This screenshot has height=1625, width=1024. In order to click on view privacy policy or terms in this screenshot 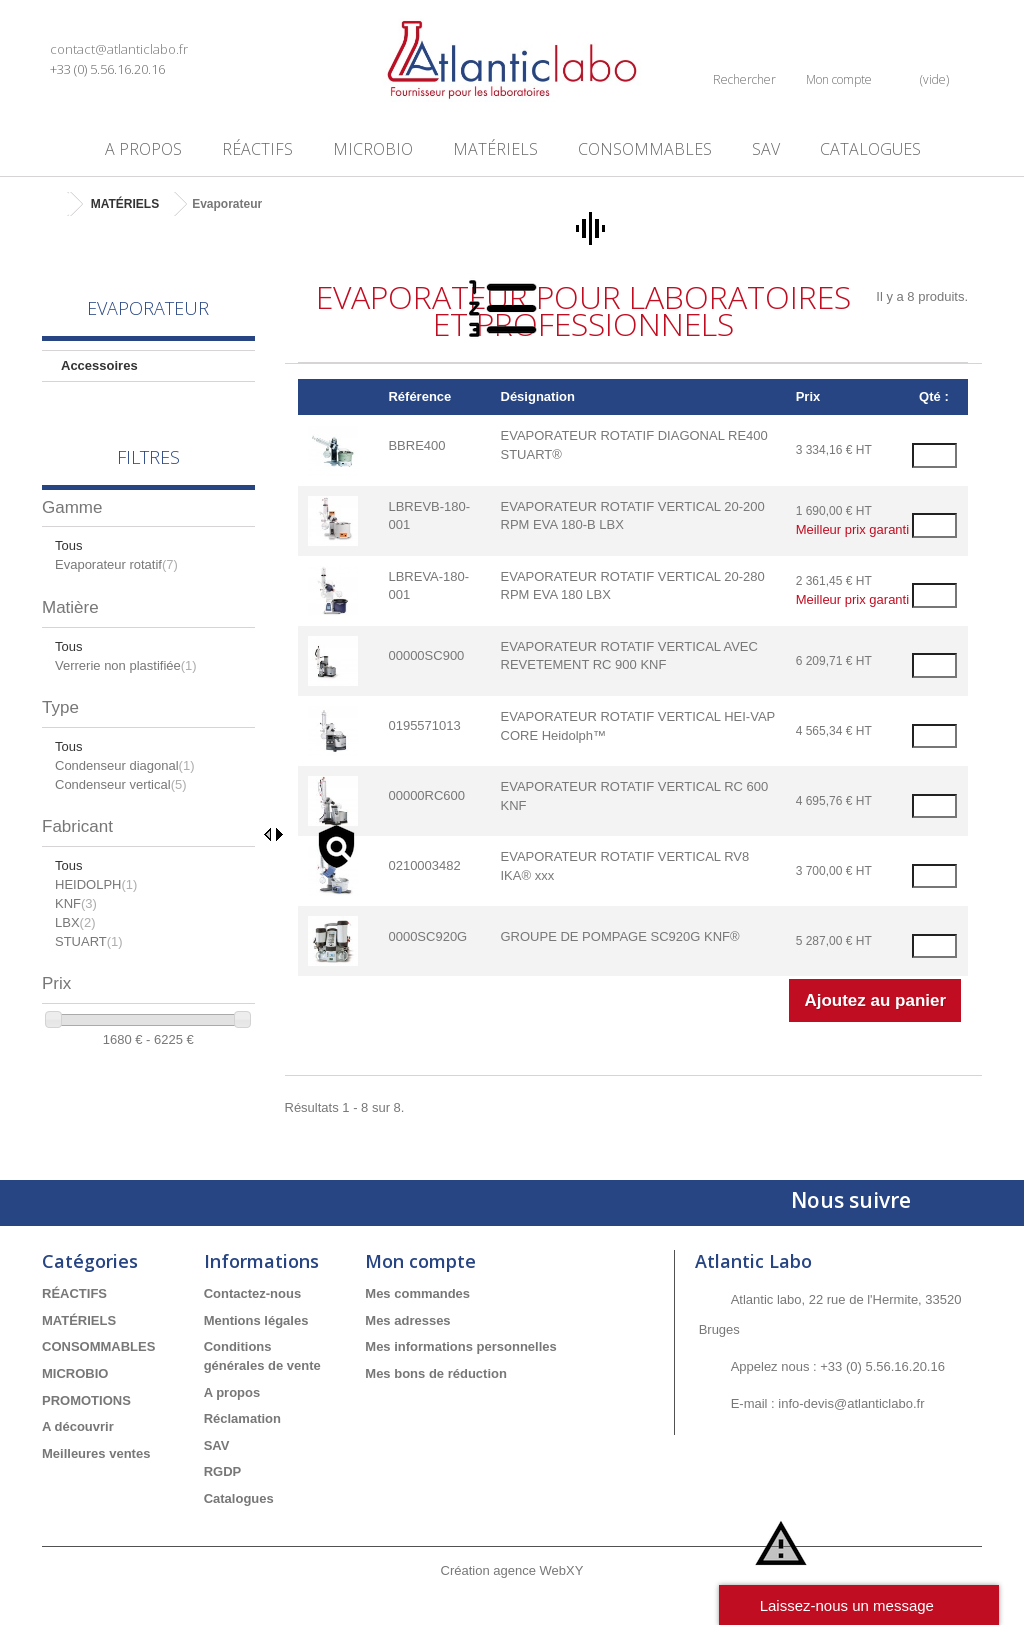, I will do `click(336, 846)`.